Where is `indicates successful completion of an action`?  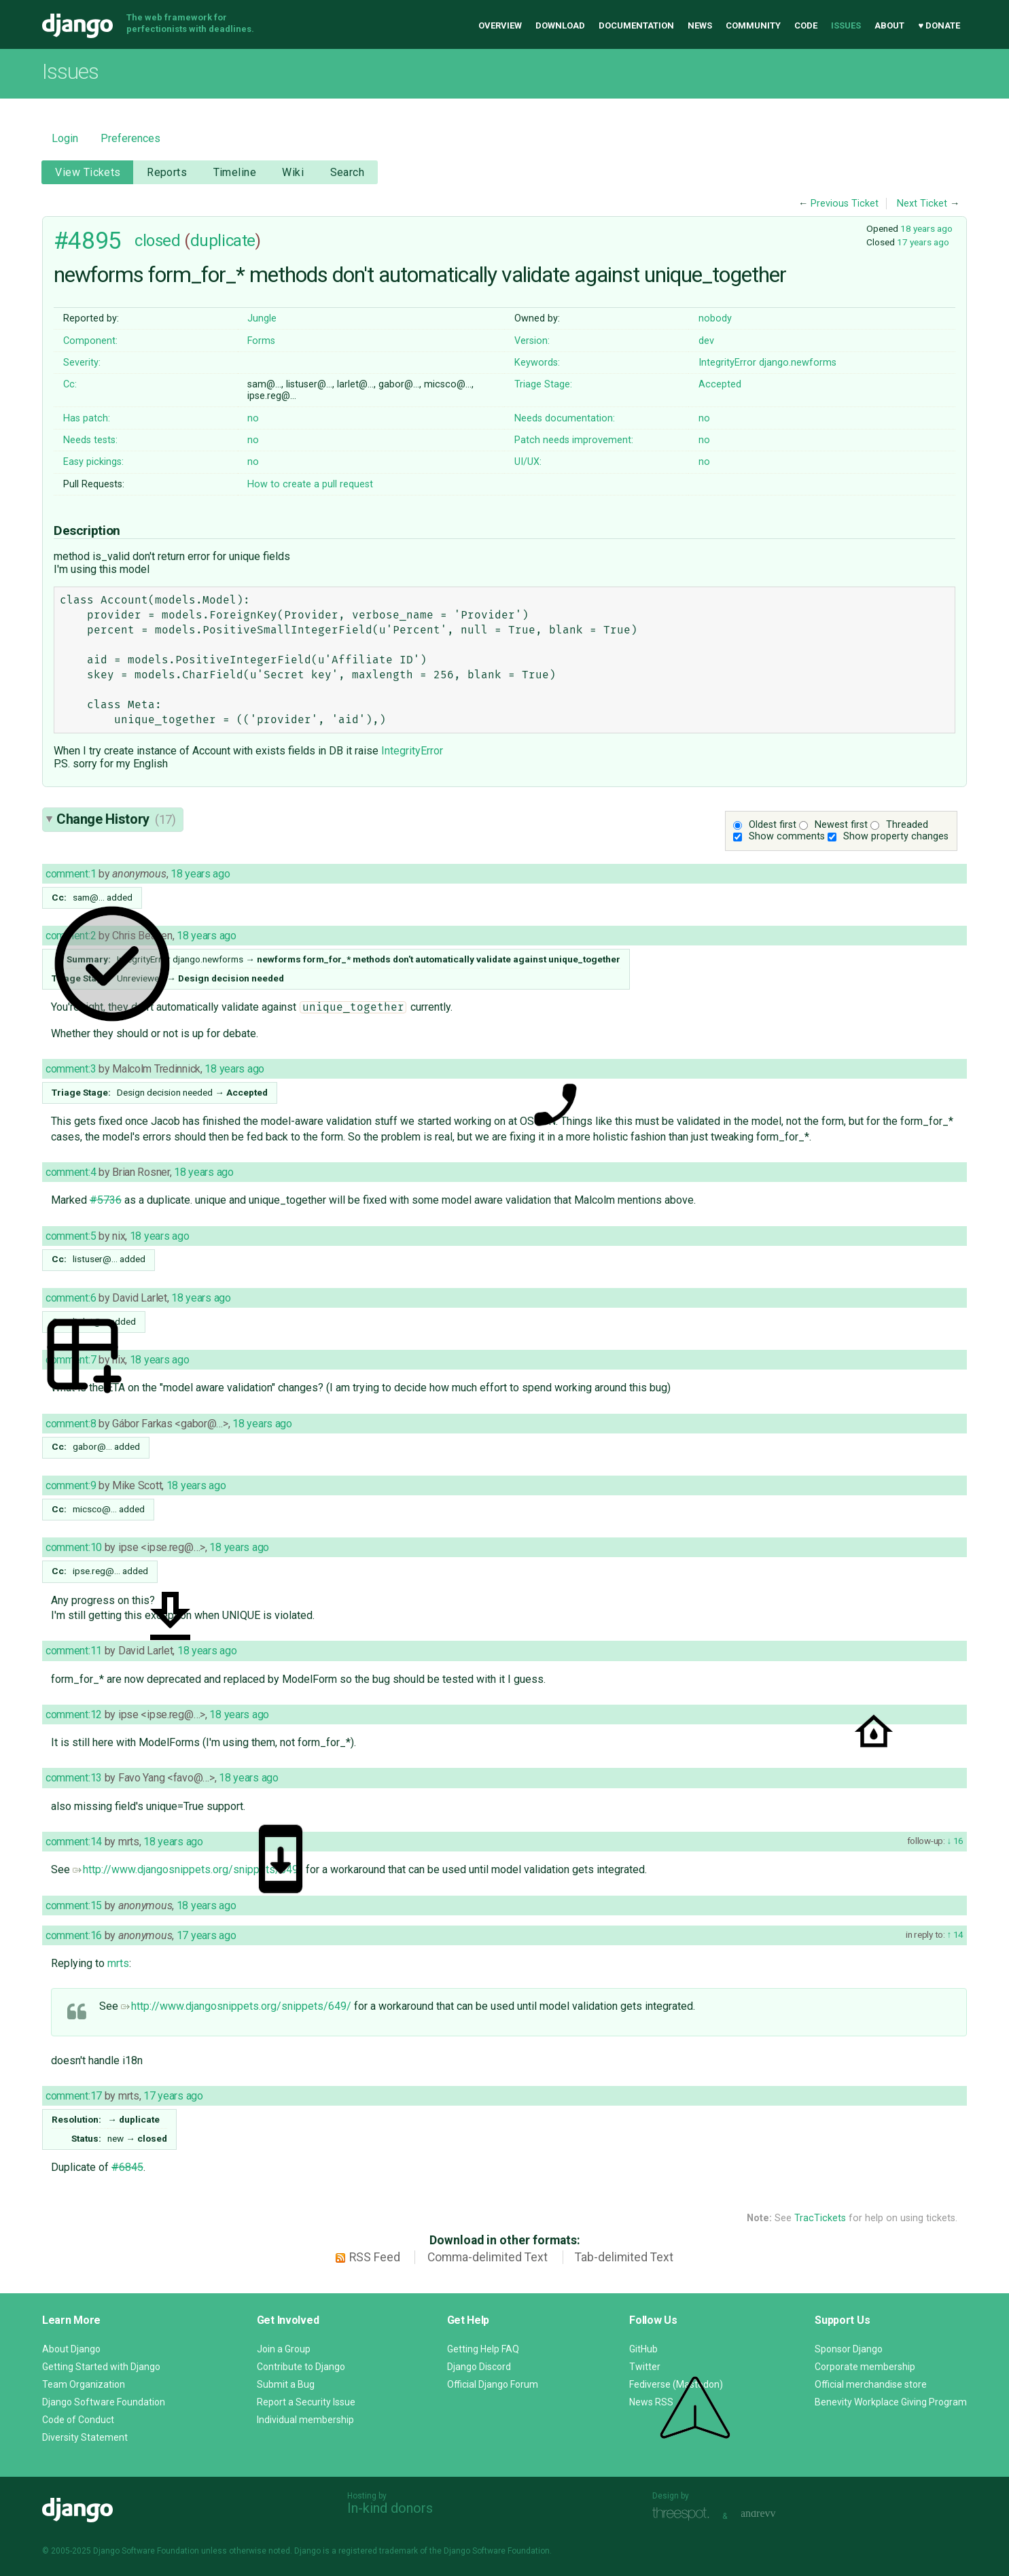
indicates successful completion of an action is located at coordinates (112, 964).